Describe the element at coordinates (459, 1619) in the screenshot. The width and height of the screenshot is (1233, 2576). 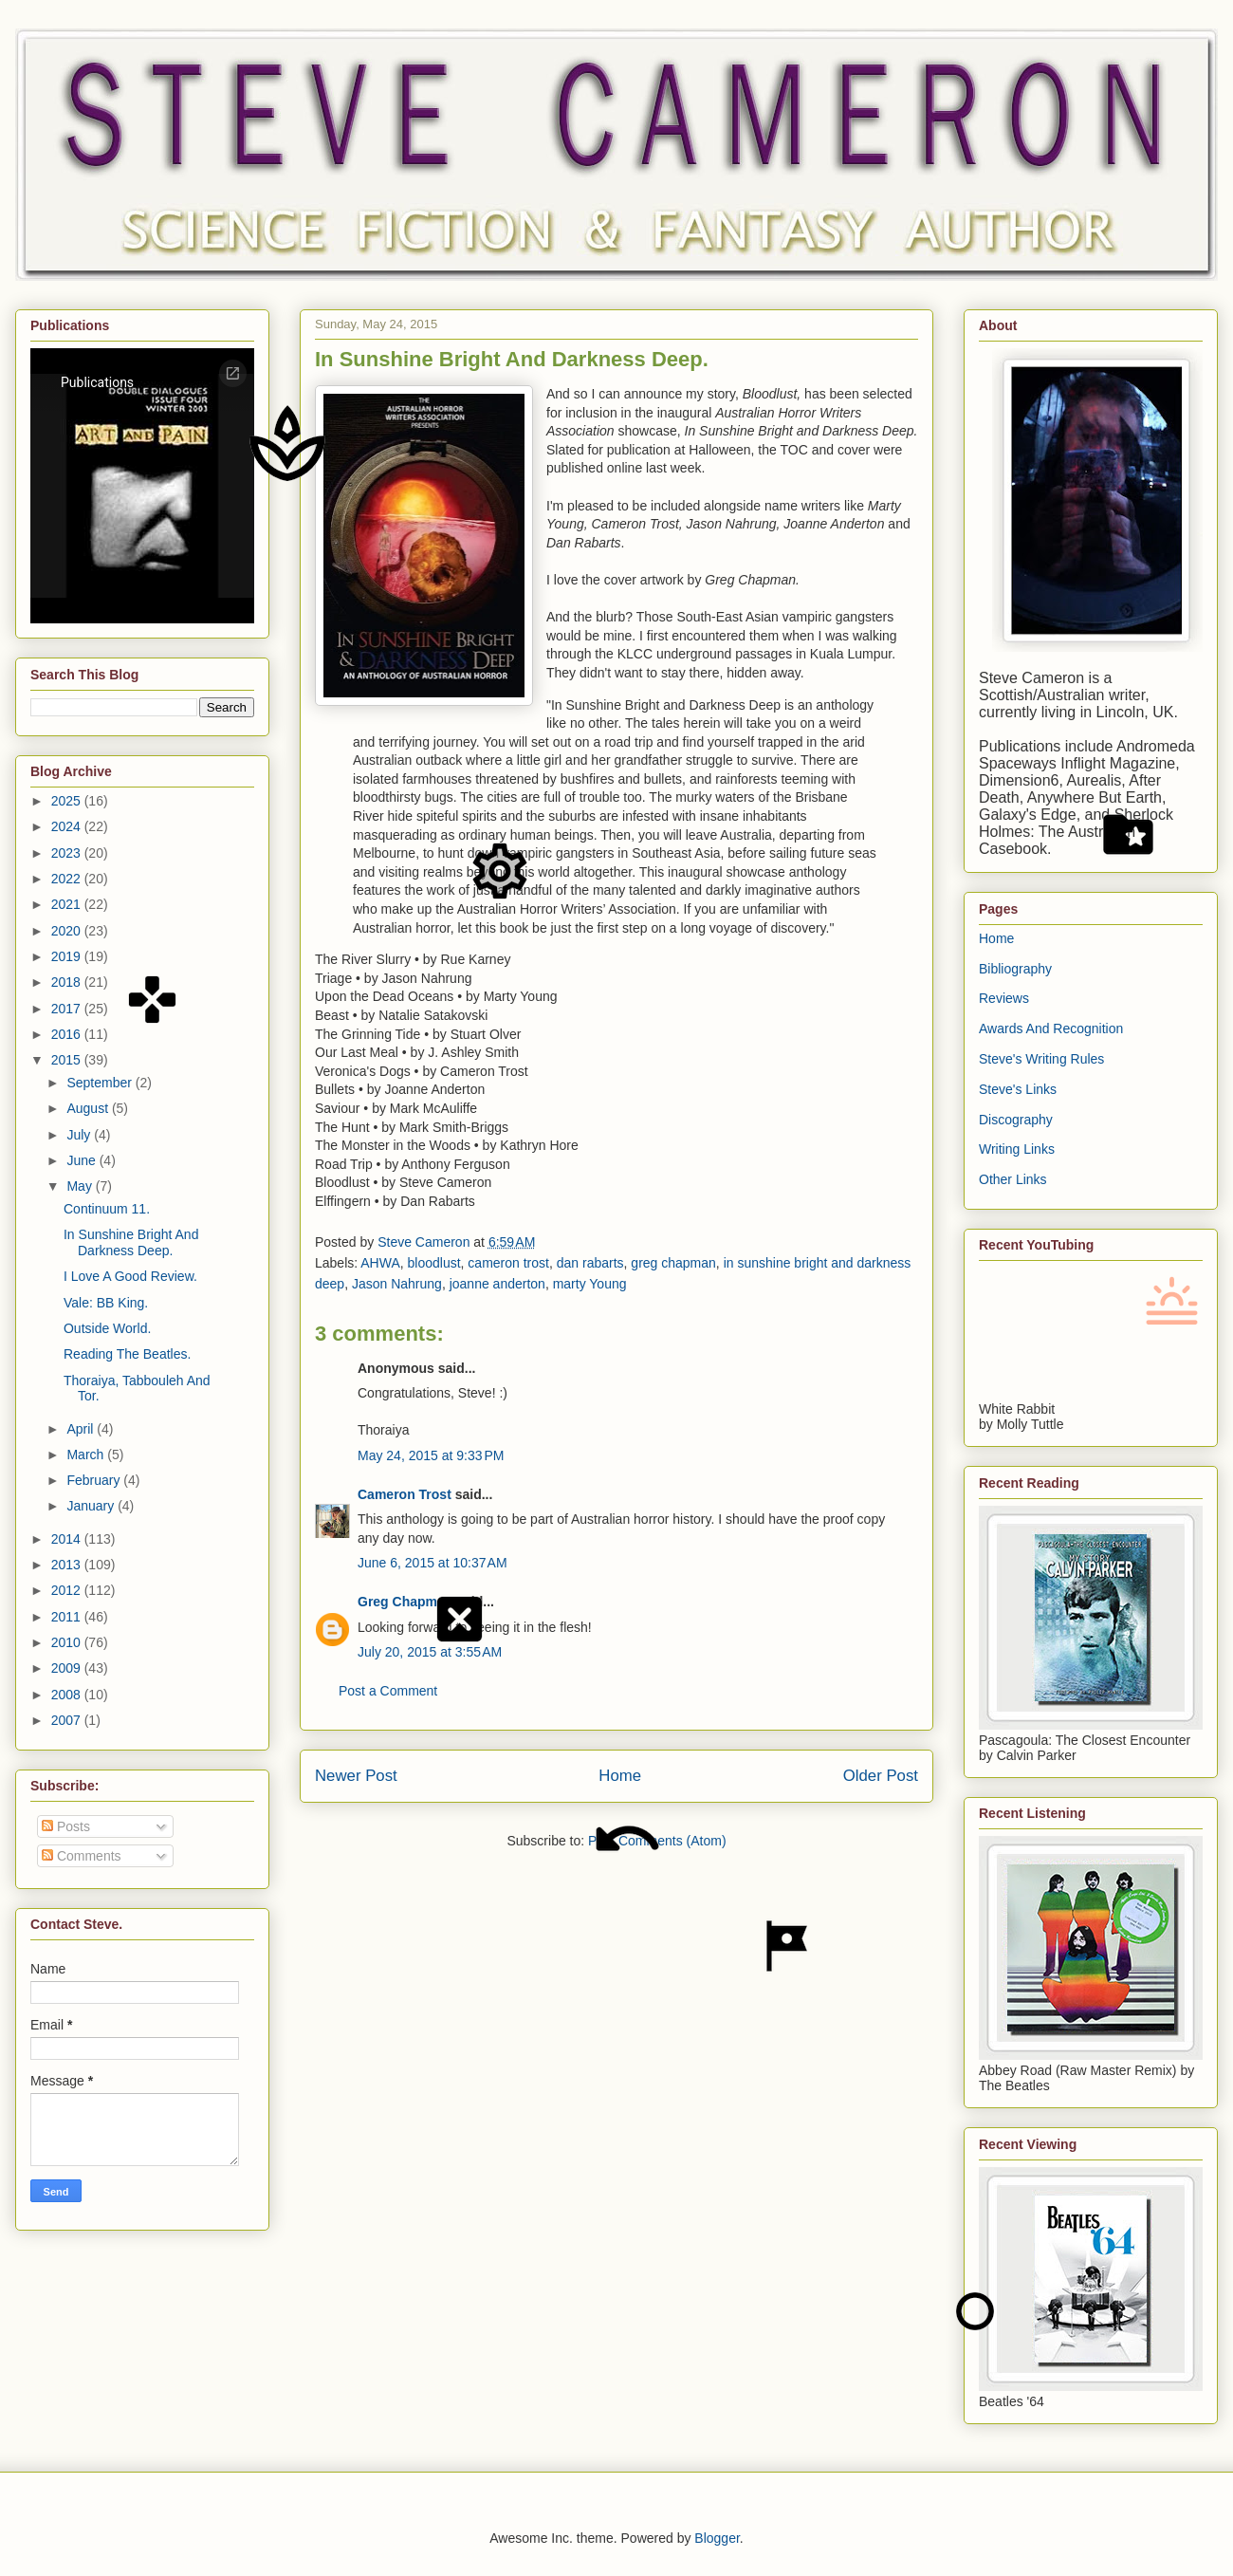
I see `indicates a disabled or unavailable feature` at that location.